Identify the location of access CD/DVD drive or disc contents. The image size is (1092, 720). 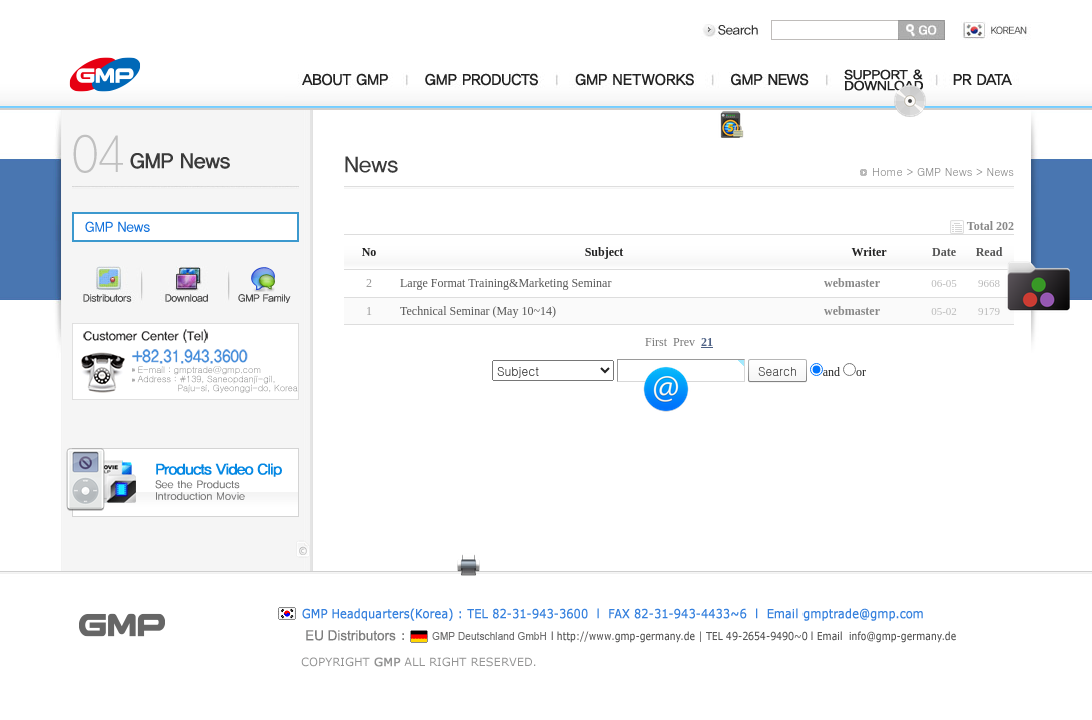
(910, 101).